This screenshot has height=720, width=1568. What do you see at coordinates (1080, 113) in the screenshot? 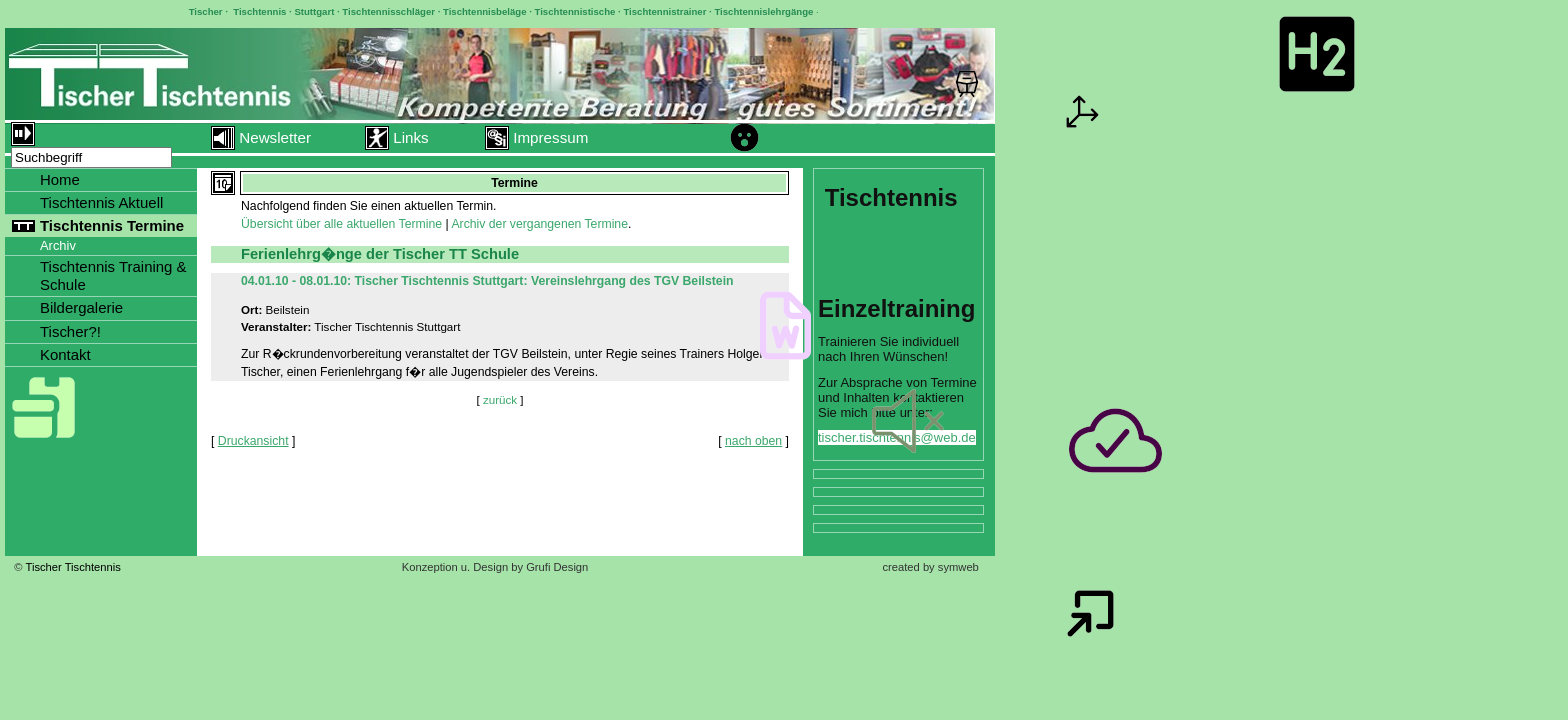
I see `switch to 3D view or coordinate system` at bounding box center [1080, 113].